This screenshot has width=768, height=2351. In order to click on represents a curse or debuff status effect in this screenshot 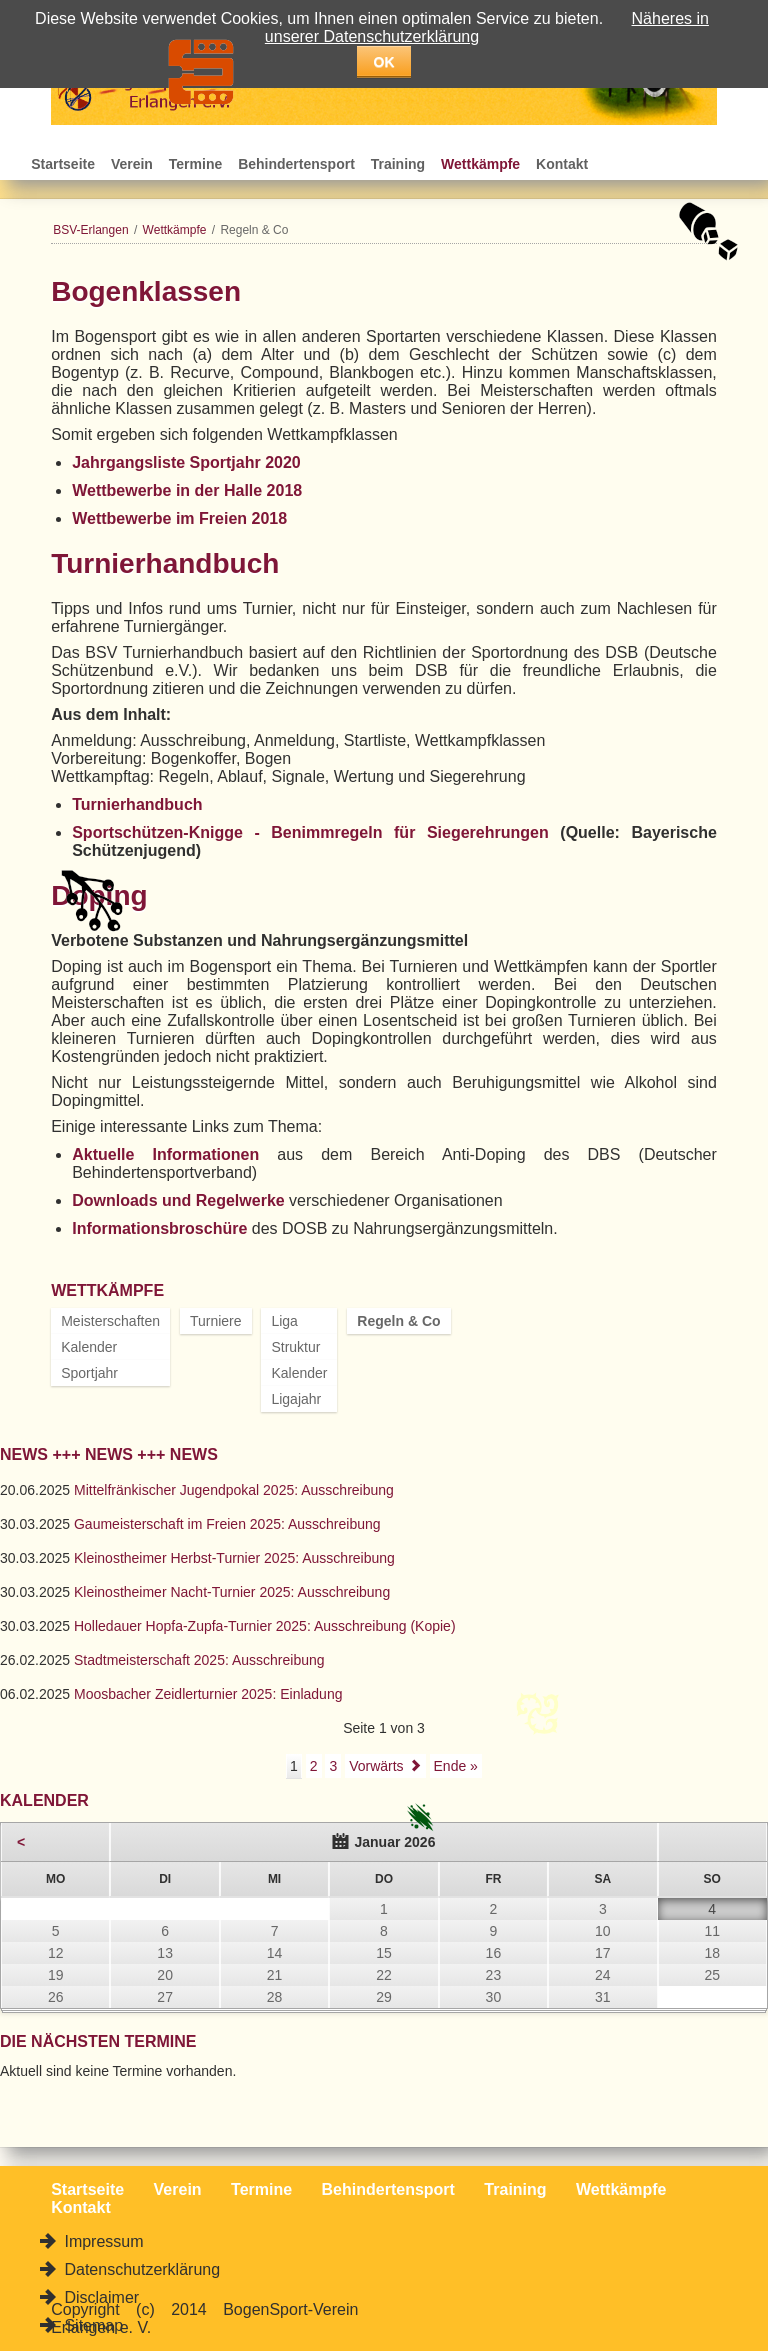, I will do `click(538, 1714)`.